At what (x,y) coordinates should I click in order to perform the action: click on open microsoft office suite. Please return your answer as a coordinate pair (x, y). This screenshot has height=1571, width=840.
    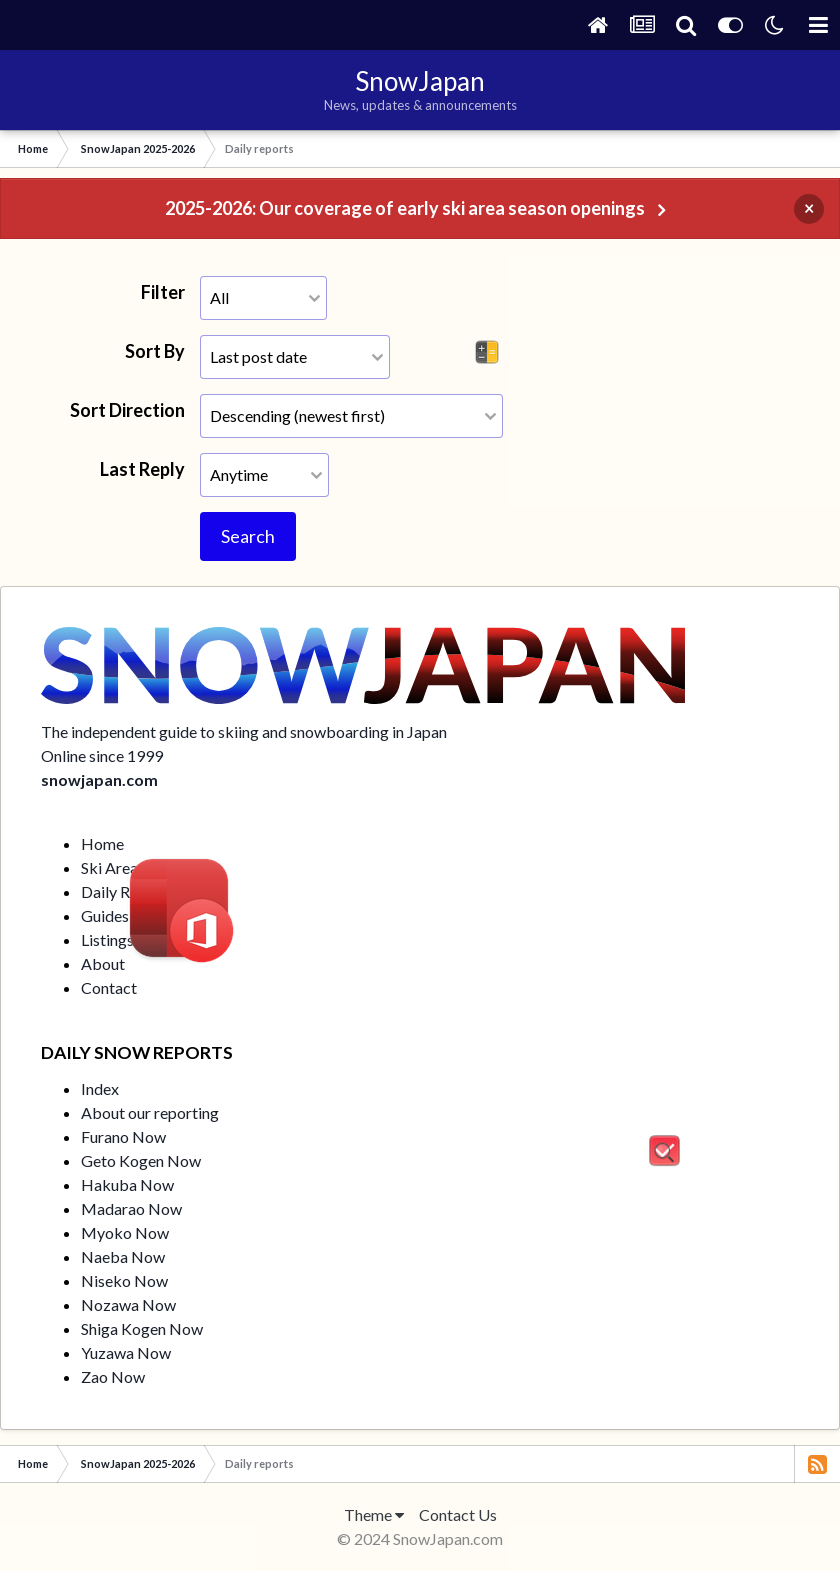
    Looking at the image, I should click on (179, 908).